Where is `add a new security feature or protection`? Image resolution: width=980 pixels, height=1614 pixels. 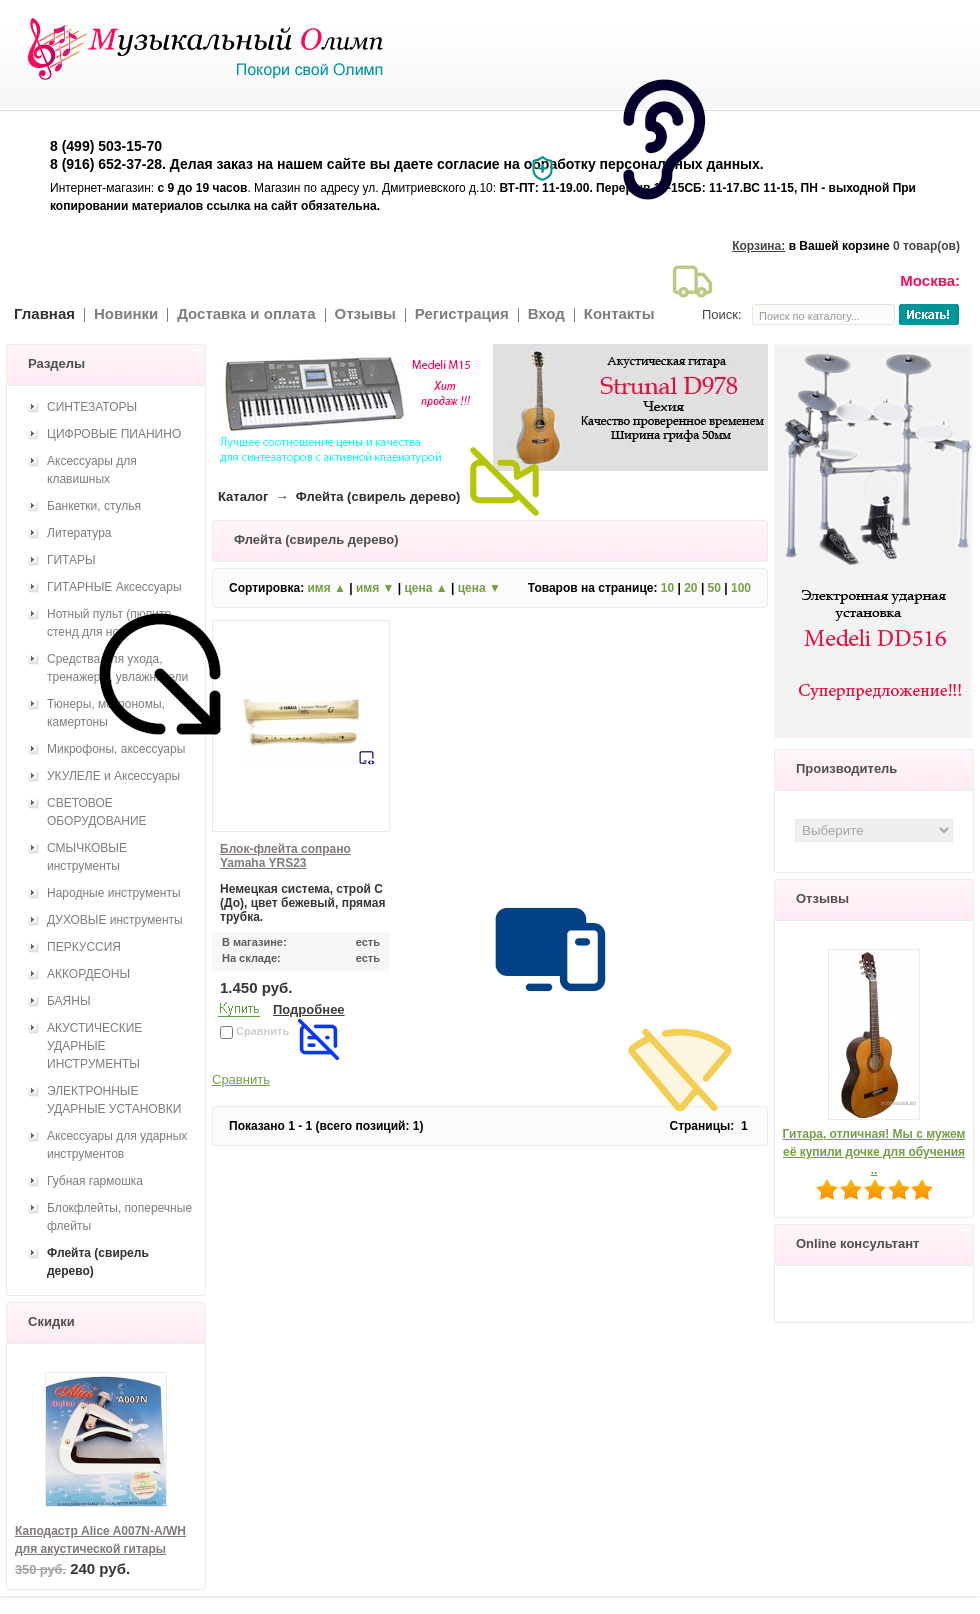
add a new security feature or protection is located at coordinates (542, 168).